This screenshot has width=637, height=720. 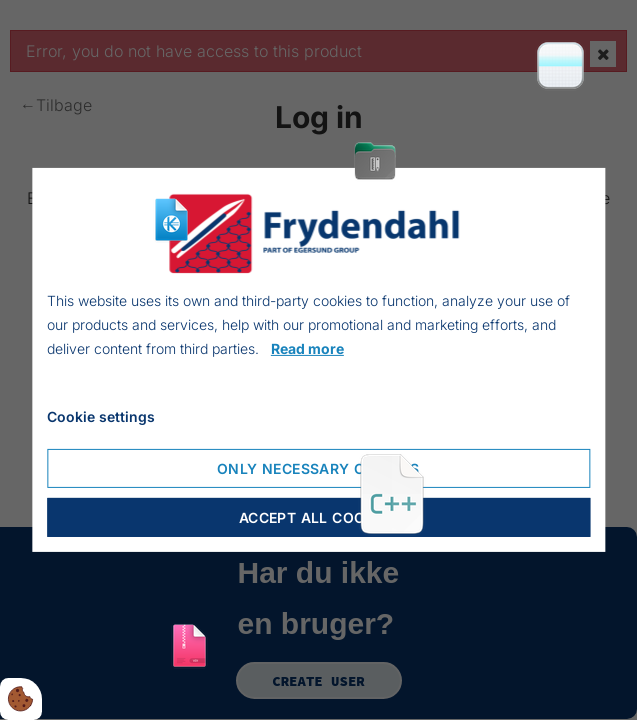 I want to click on open document scanner app, so click(x=560, y=65).